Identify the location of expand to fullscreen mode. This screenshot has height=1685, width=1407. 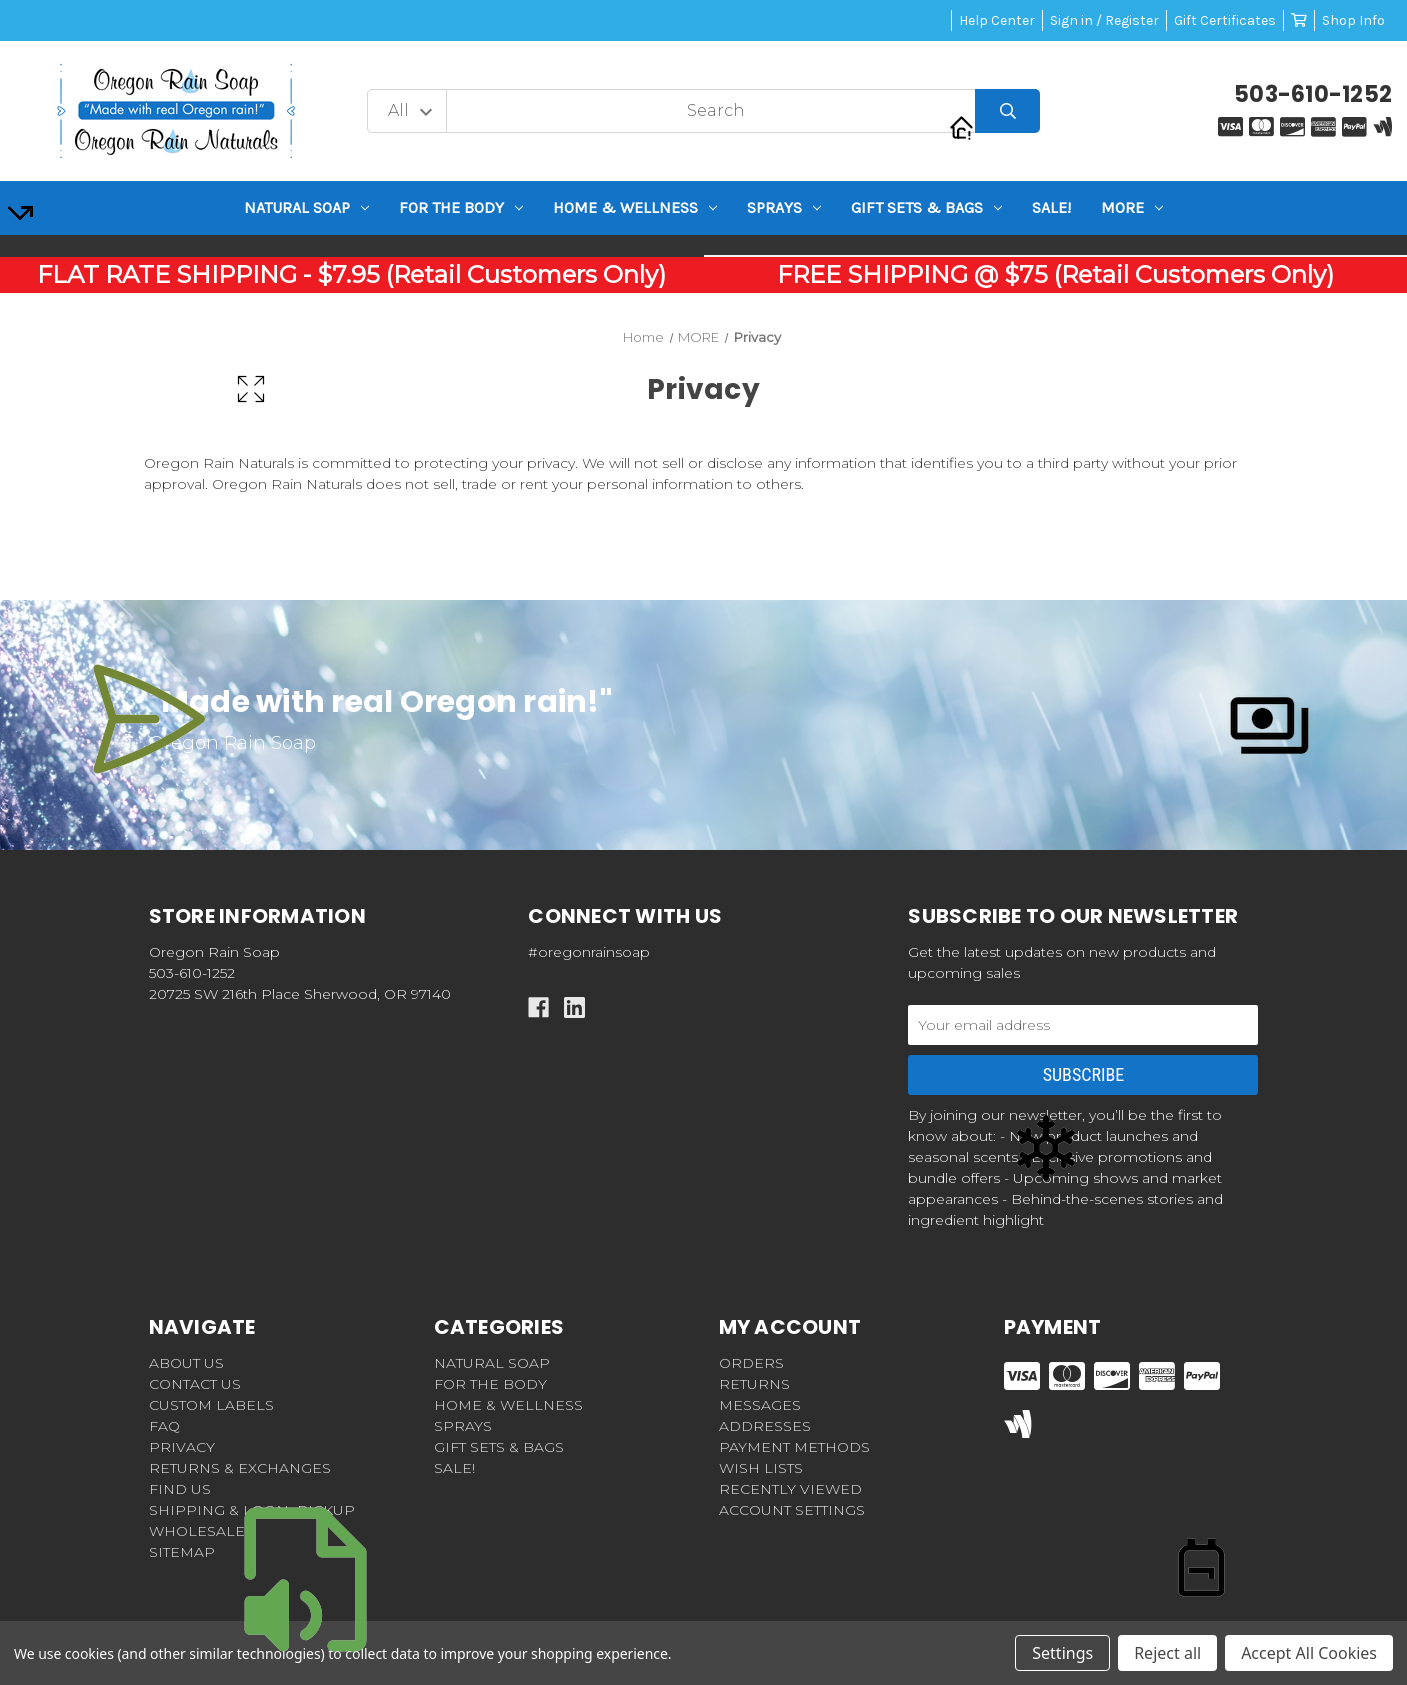
(251, 389).